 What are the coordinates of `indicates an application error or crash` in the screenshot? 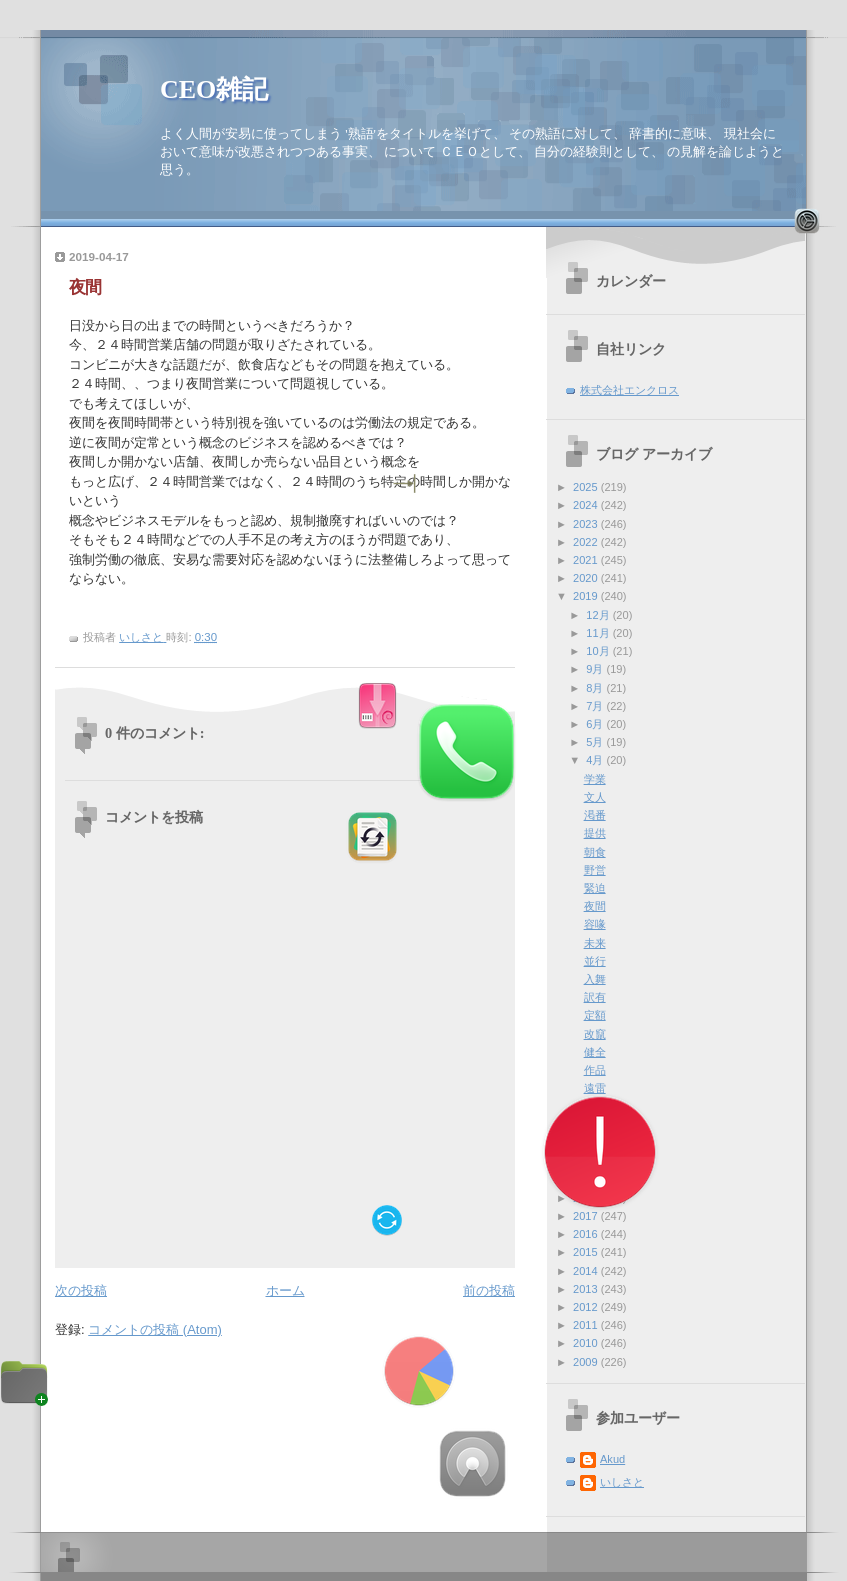 It's located at (600, 1152).